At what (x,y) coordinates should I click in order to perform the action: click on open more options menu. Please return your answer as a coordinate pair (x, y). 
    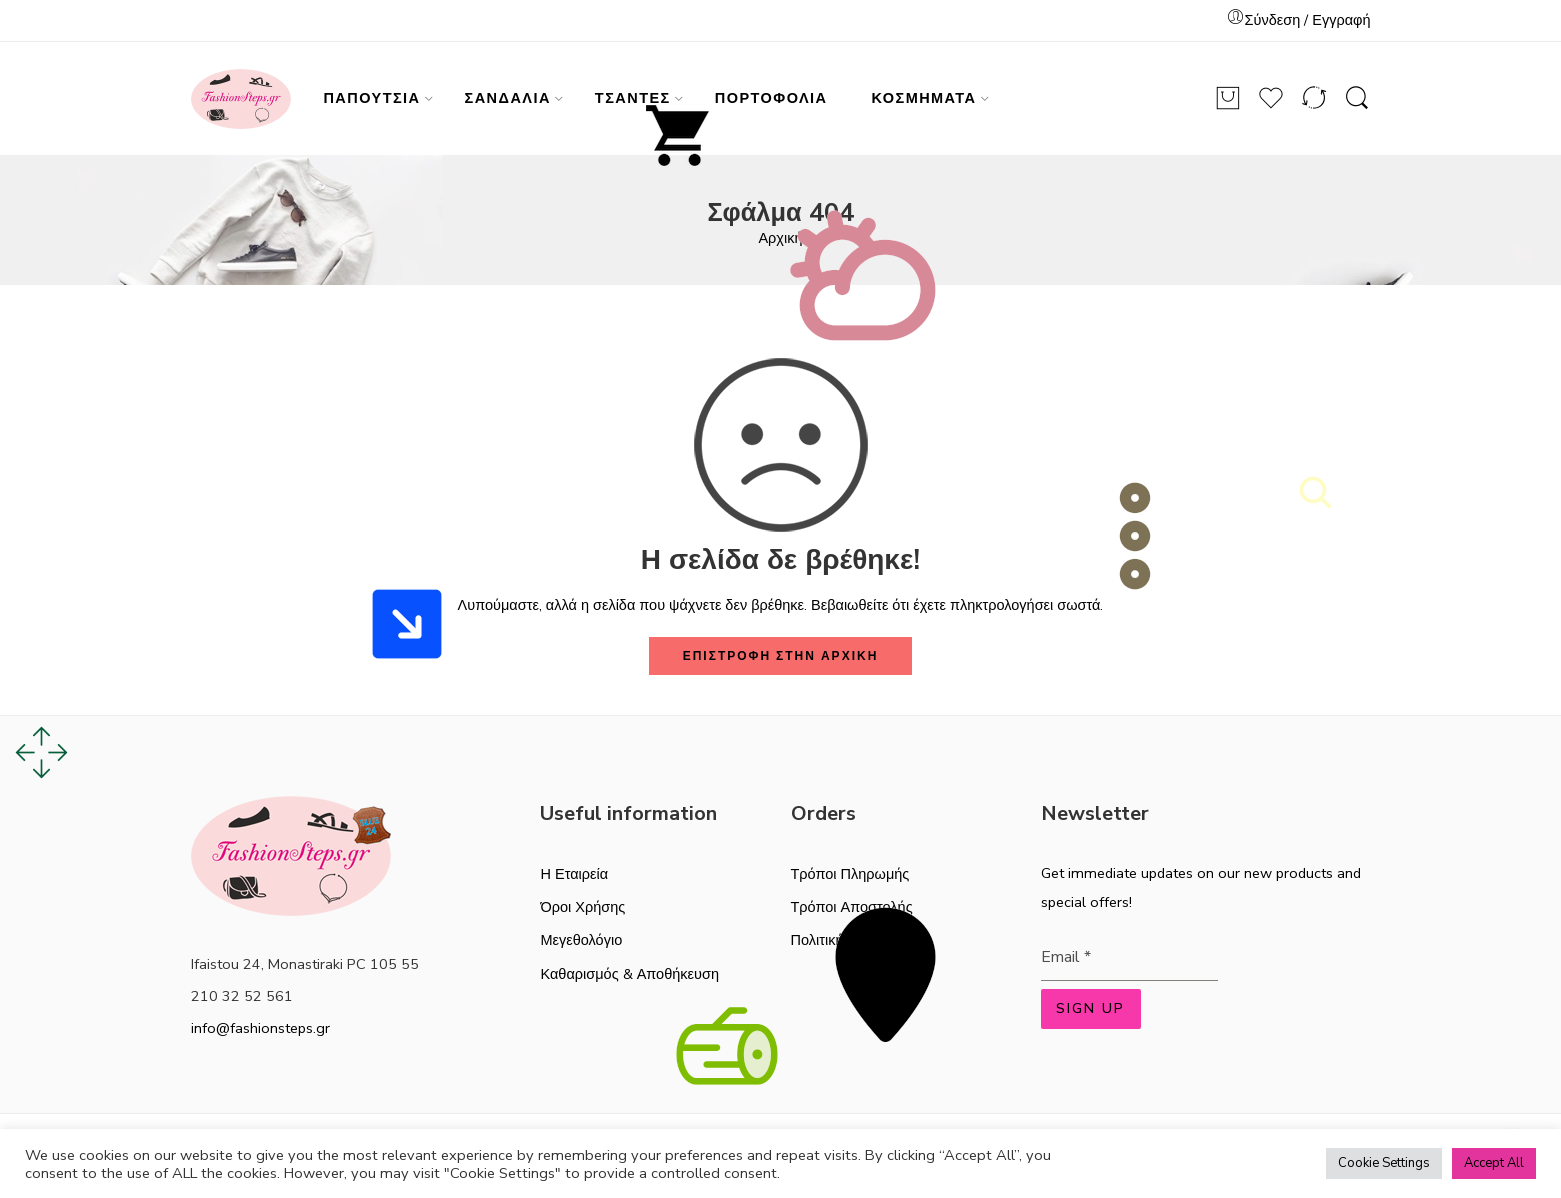
    Looking at the image, I should click on (1135, 536).